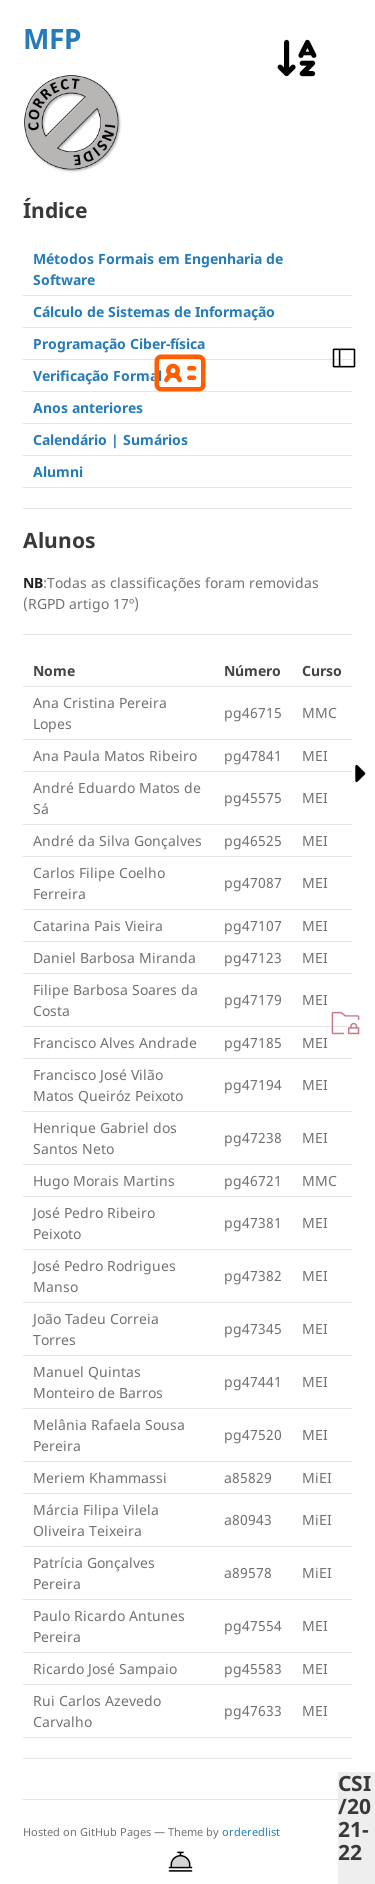  Describe the element at coordinates (180, 1862) in the screenshot. I see `request assistance or service` at that location.